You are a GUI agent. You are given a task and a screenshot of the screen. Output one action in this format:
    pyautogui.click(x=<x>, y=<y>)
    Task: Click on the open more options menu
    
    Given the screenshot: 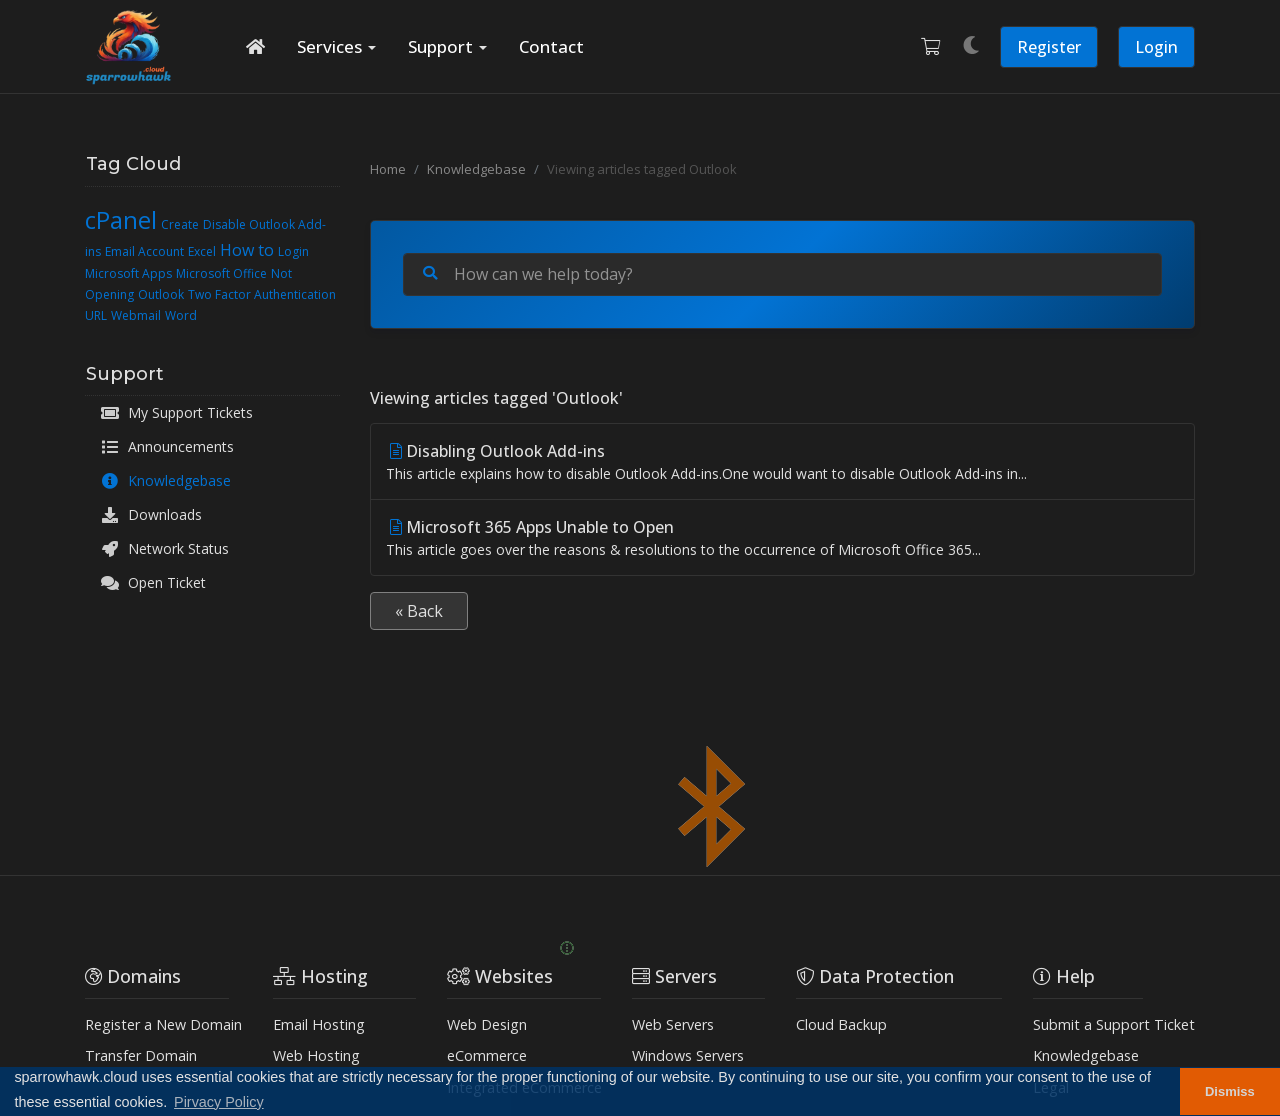 What is the action you would take?
    pyautogui.click(x=567, y=948)
    